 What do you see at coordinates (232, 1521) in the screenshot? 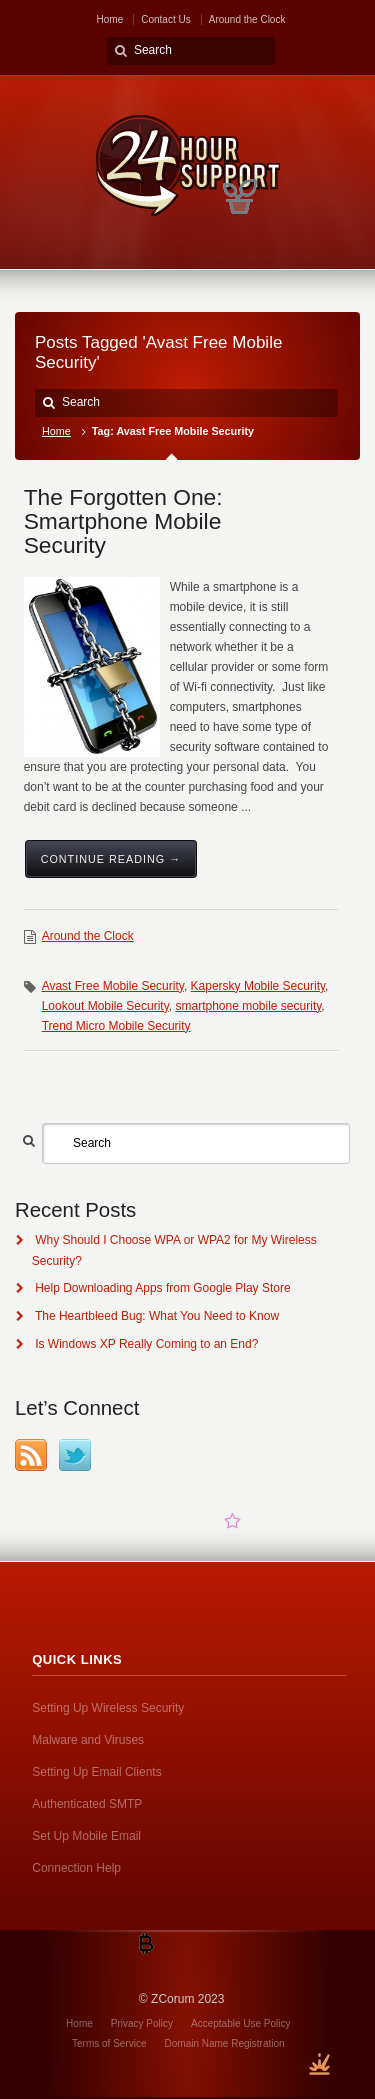
I see `add item to favorites` at bounding box center [232, 1521].